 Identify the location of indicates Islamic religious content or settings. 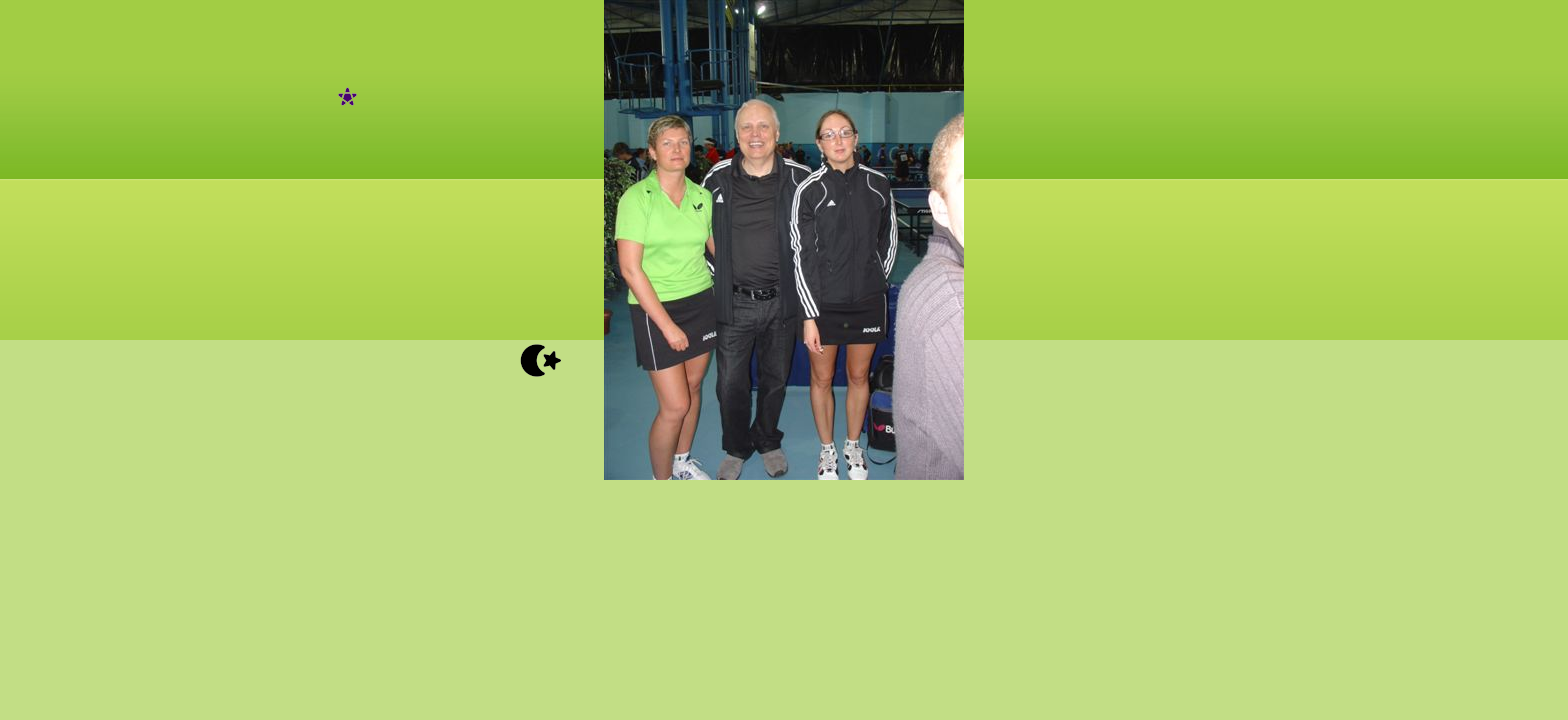
(539, 360).